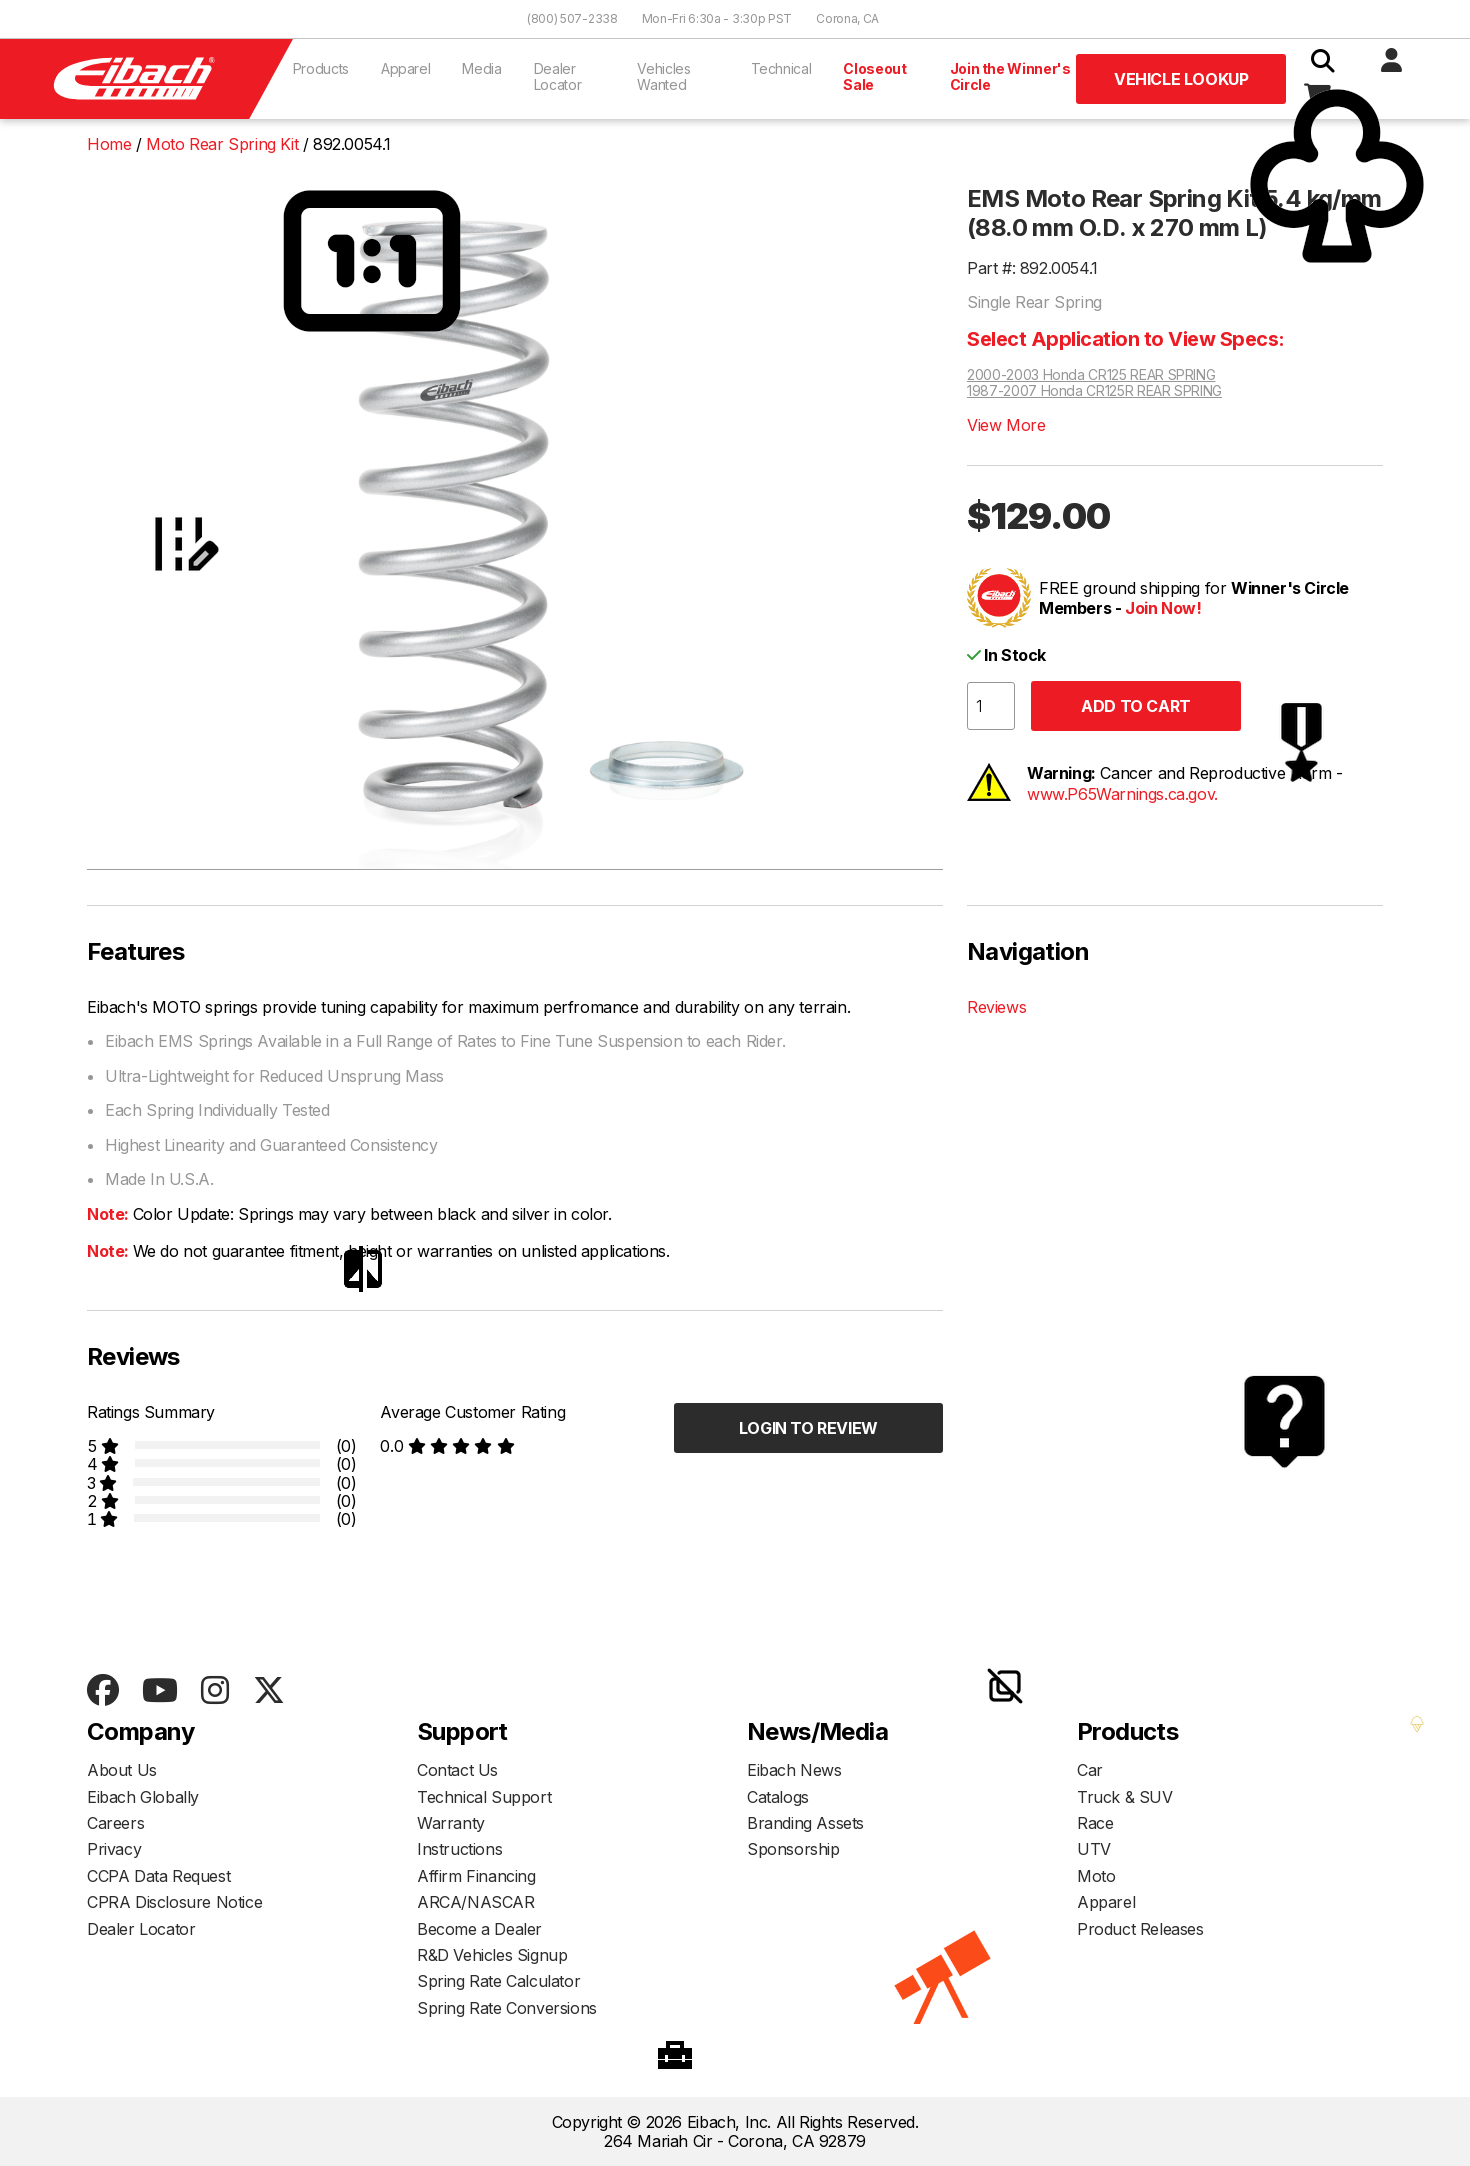 The height and width of the screenshot is (2166, 1470). Describe the element at coordinates (942, 1978) in the screenshot. I see `explore or discover new content` at that location.